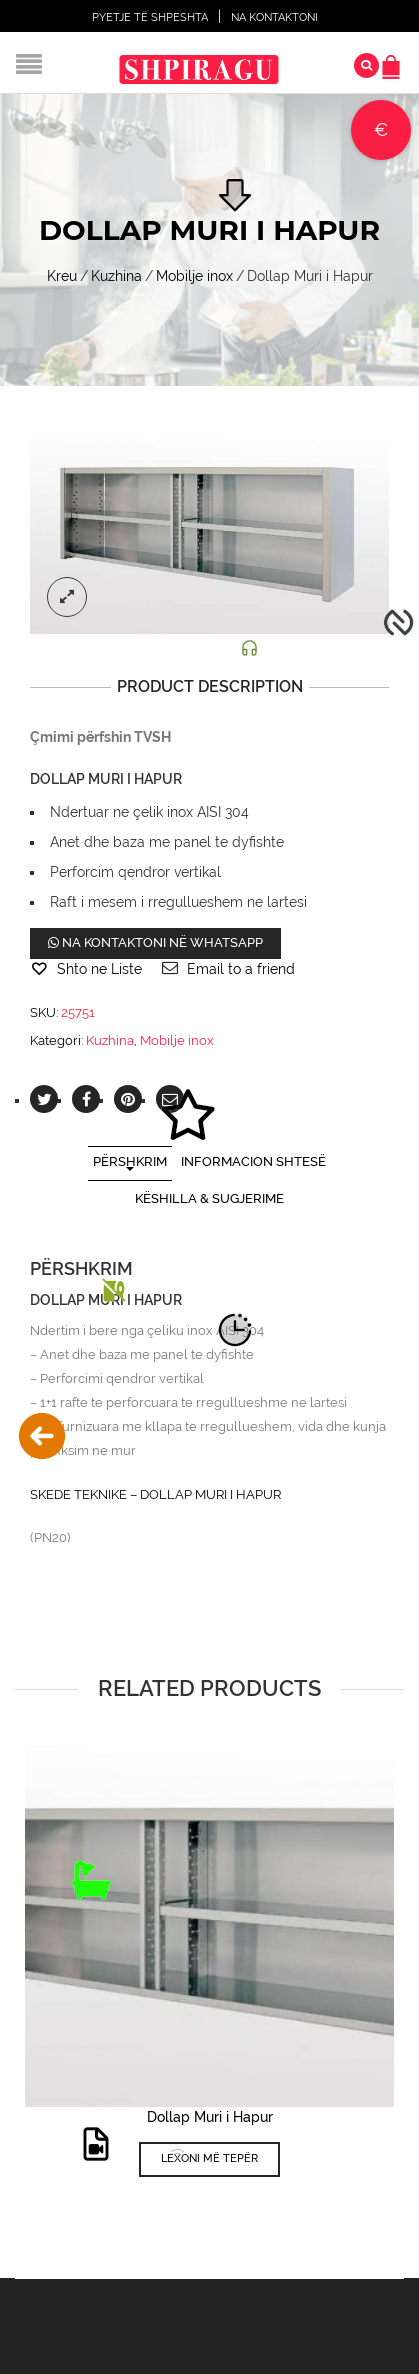  I want to click on tap to enable NFC connectivity, so click(398, 622).